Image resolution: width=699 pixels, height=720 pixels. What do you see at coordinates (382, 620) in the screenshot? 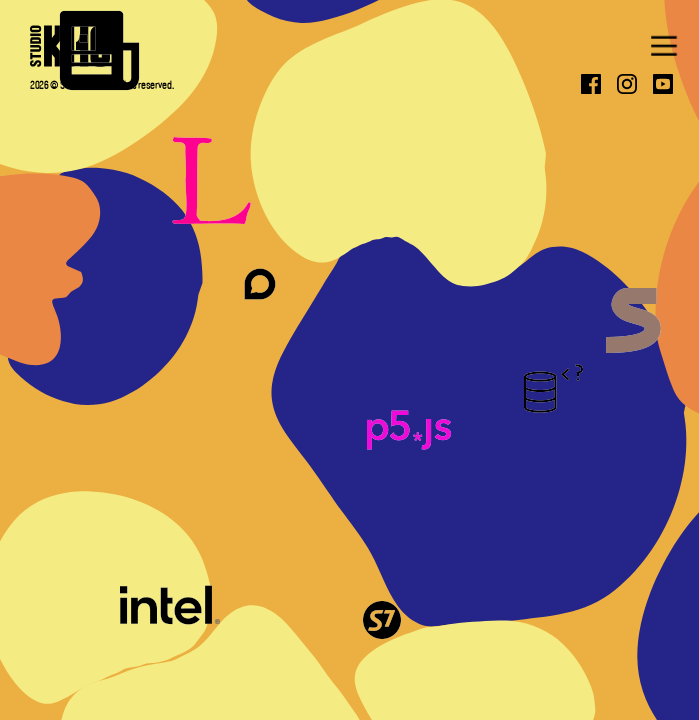
I see `s7 airlines logo` at bounding box center [382, 620].